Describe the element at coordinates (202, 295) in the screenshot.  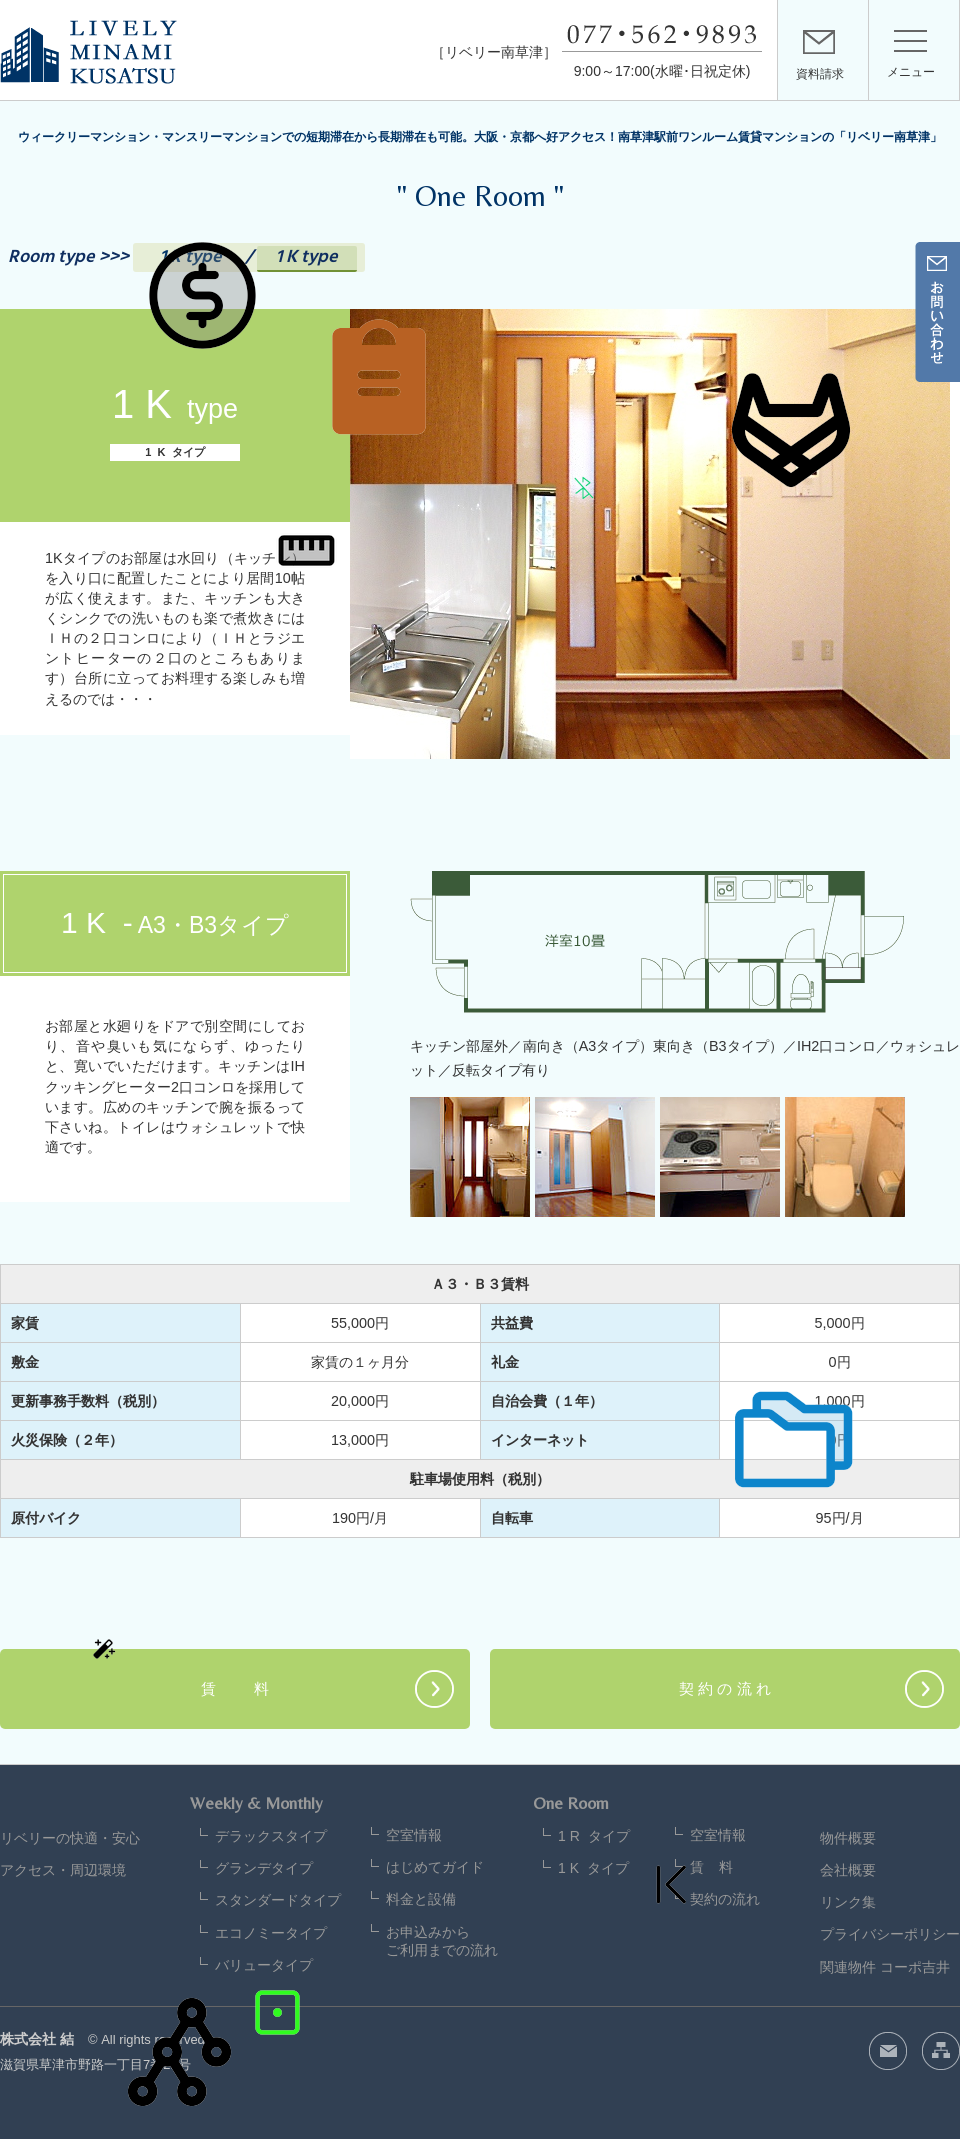
I see `view account balance or financial summary` at that location.